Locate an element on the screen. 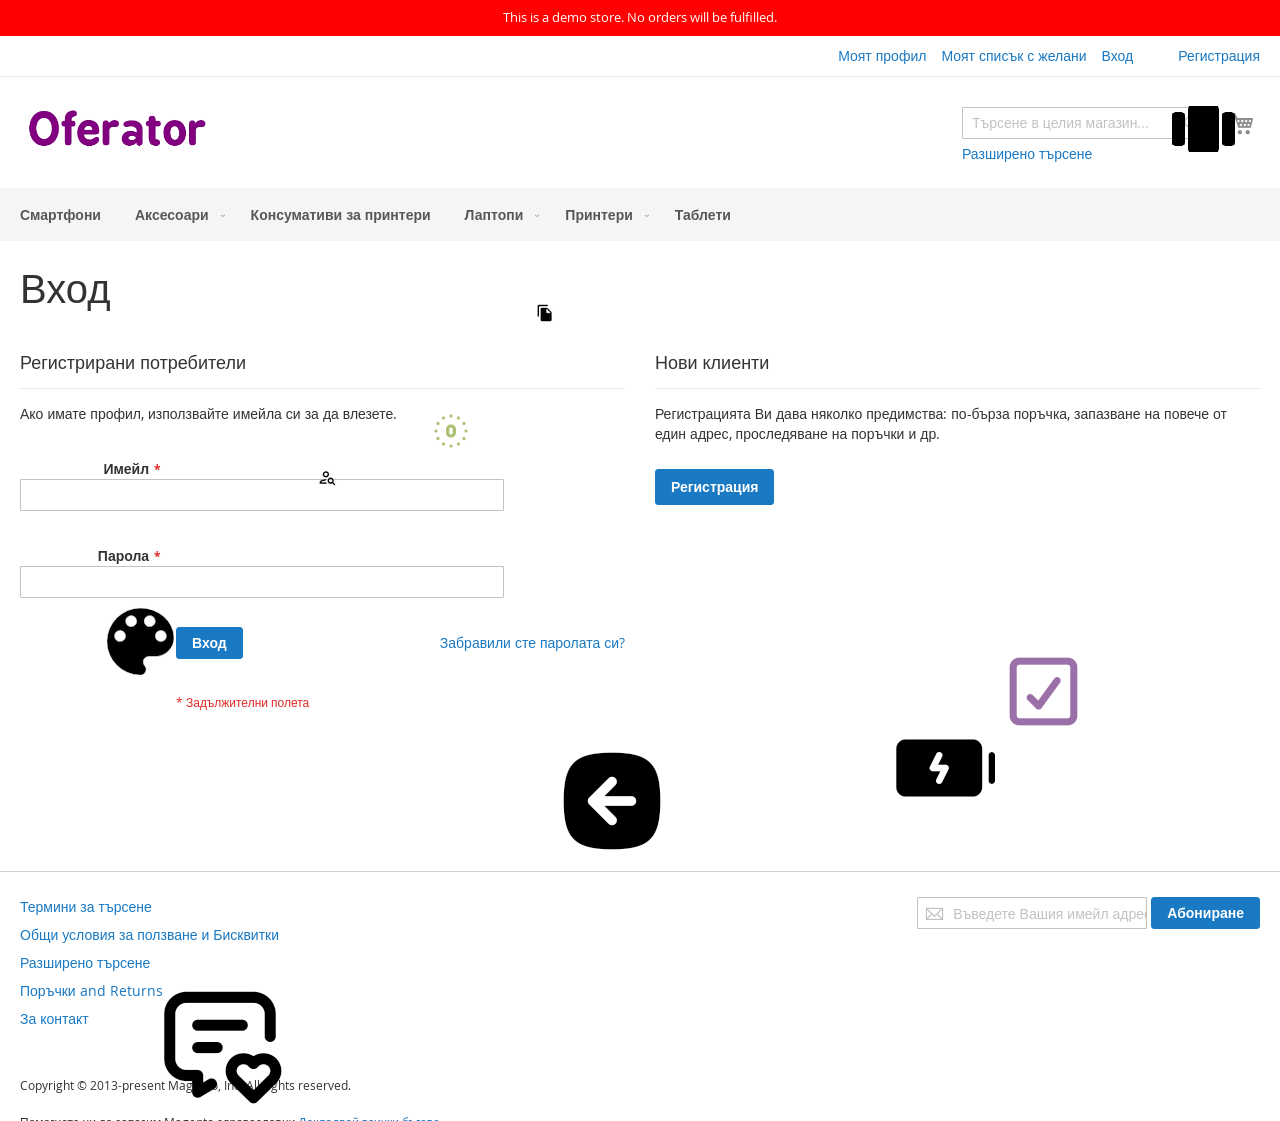  search for a person or contact is located at coordinates (327, 477).